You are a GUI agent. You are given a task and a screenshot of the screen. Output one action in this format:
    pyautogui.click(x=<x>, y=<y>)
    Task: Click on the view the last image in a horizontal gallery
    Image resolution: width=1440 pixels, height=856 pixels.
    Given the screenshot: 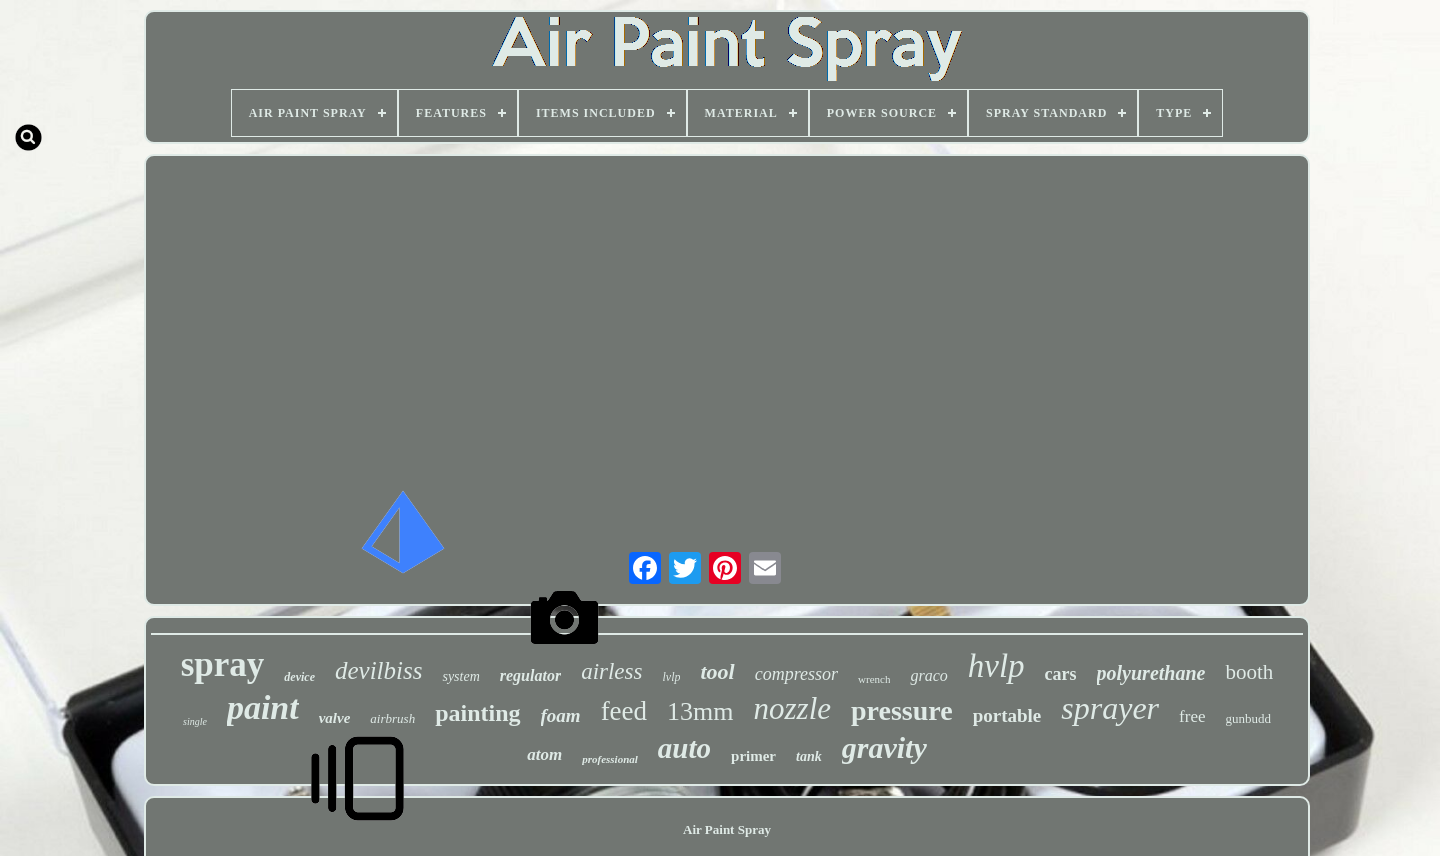 What is the action you would take?
    pyautogui.click(x=357, y=778)
    